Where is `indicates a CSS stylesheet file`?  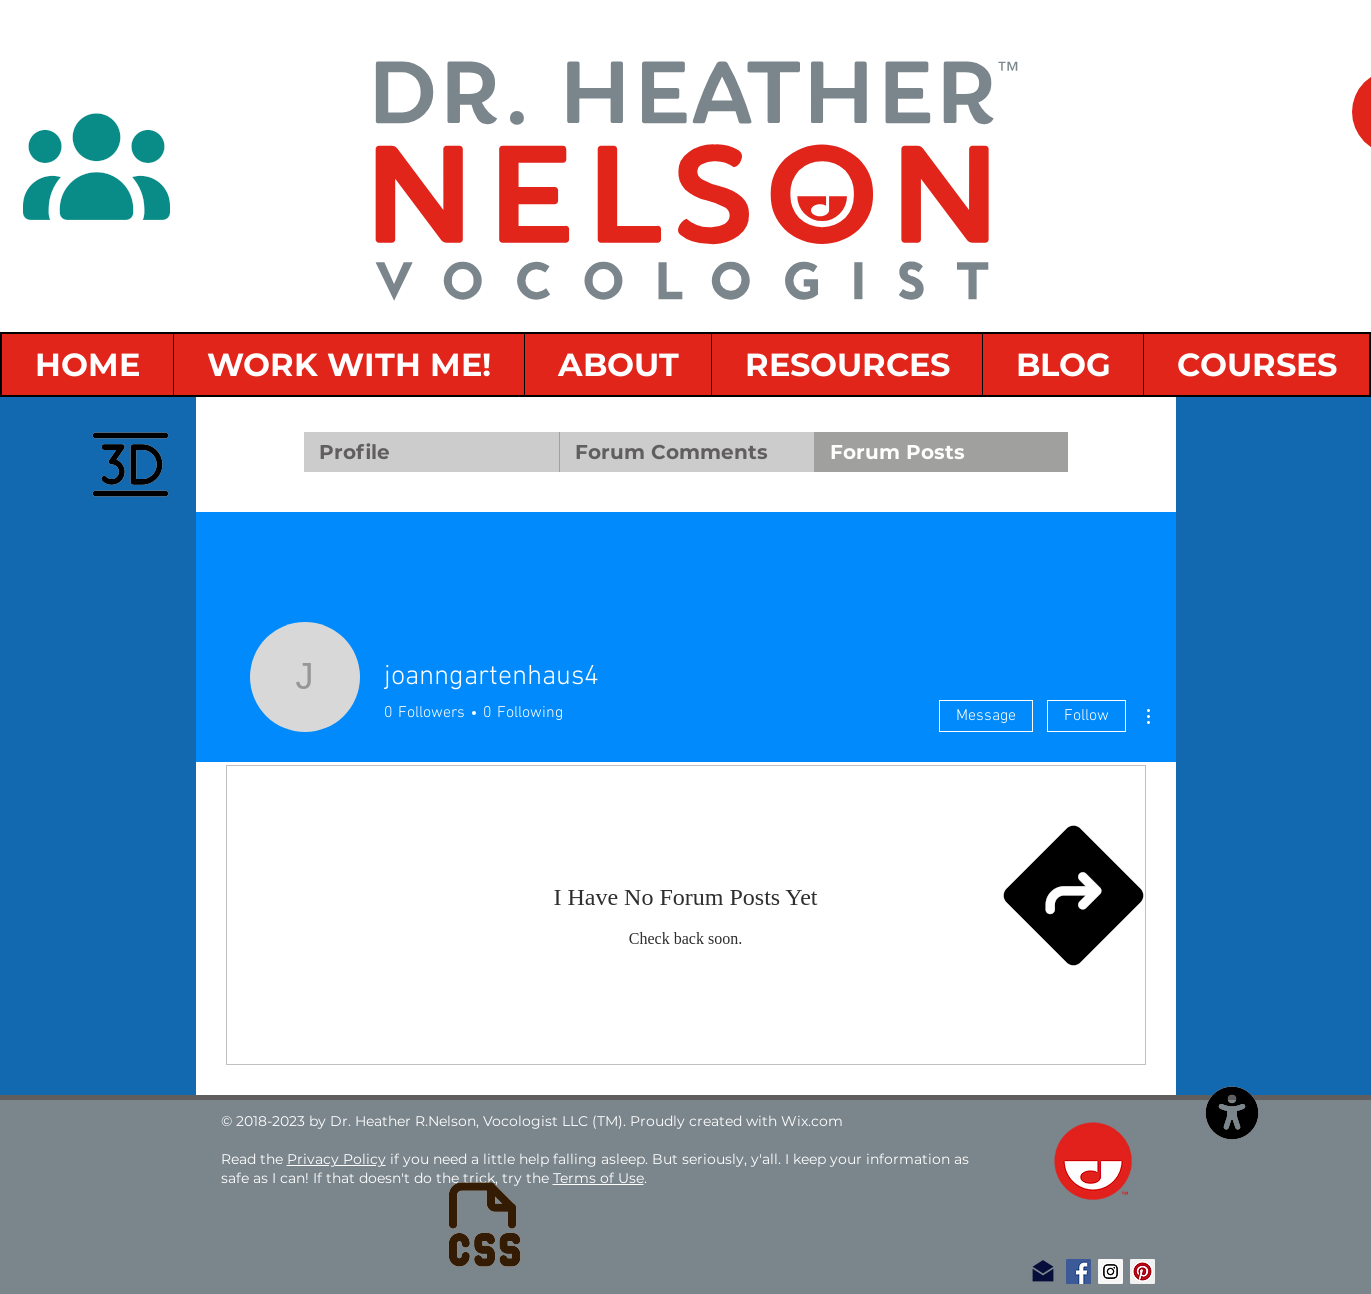 indicates a CSS stylesheet file is located at coordinates (482, 1224).